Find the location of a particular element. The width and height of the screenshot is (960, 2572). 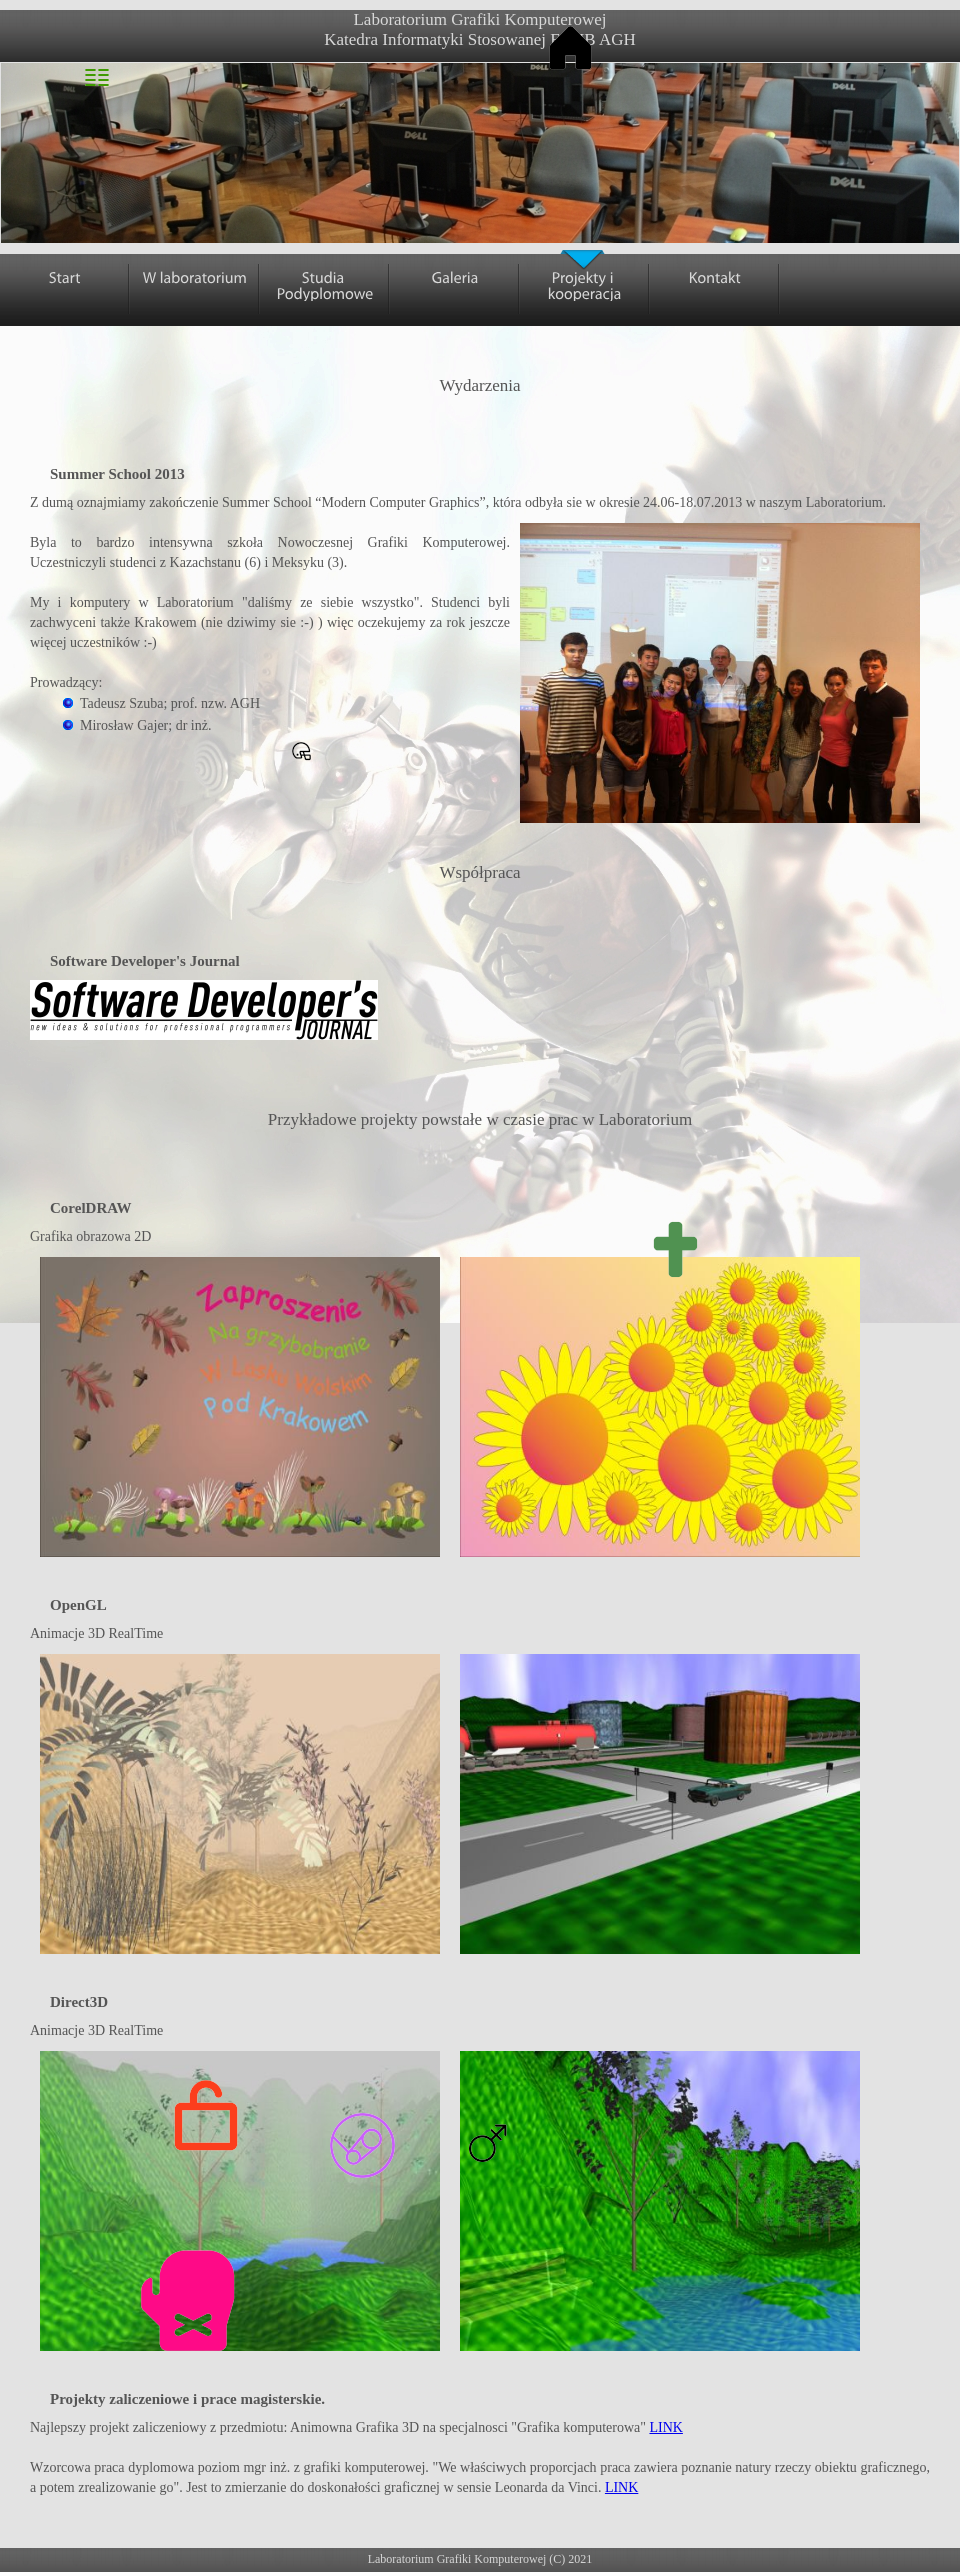

religious or faith-related content is located at coordinates (675, 1249).